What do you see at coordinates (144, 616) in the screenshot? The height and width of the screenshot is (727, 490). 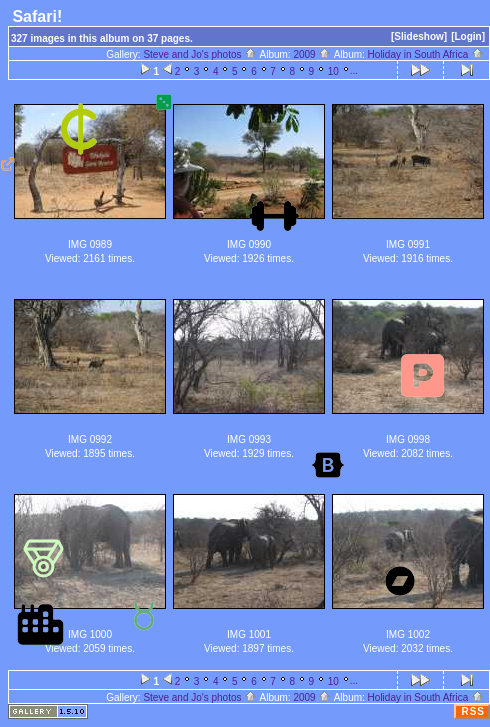 I see `indicates taurus zodiac sign` at bounding box center [144, 616].